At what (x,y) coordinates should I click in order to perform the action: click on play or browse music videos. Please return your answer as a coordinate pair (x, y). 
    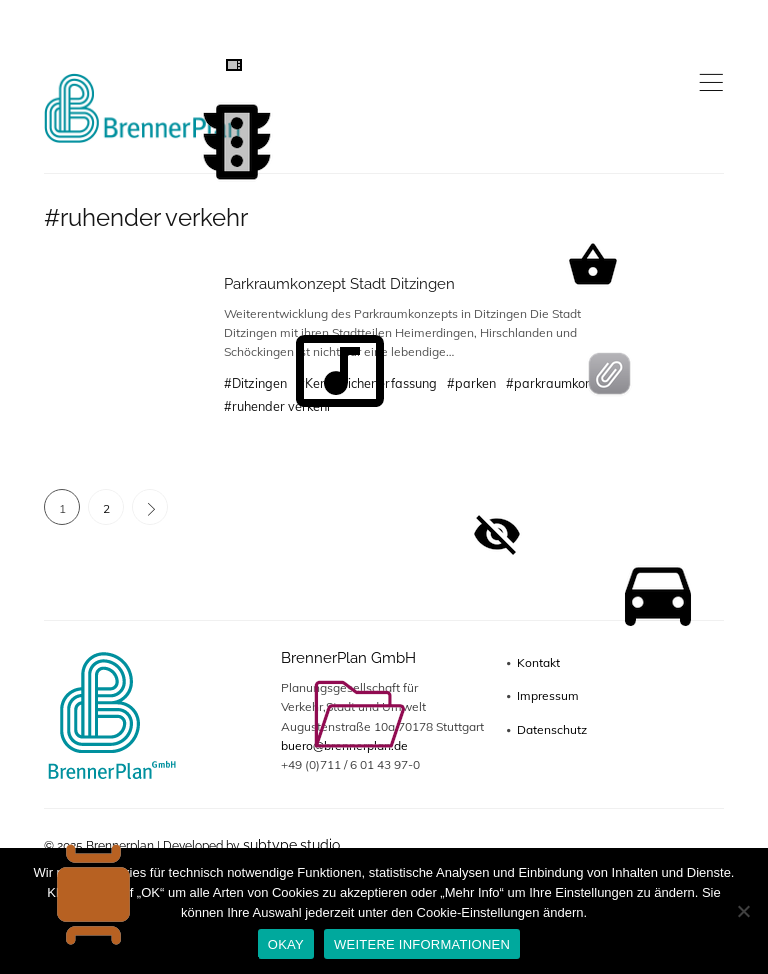
    Looking at the image, I should click on (340, 371).